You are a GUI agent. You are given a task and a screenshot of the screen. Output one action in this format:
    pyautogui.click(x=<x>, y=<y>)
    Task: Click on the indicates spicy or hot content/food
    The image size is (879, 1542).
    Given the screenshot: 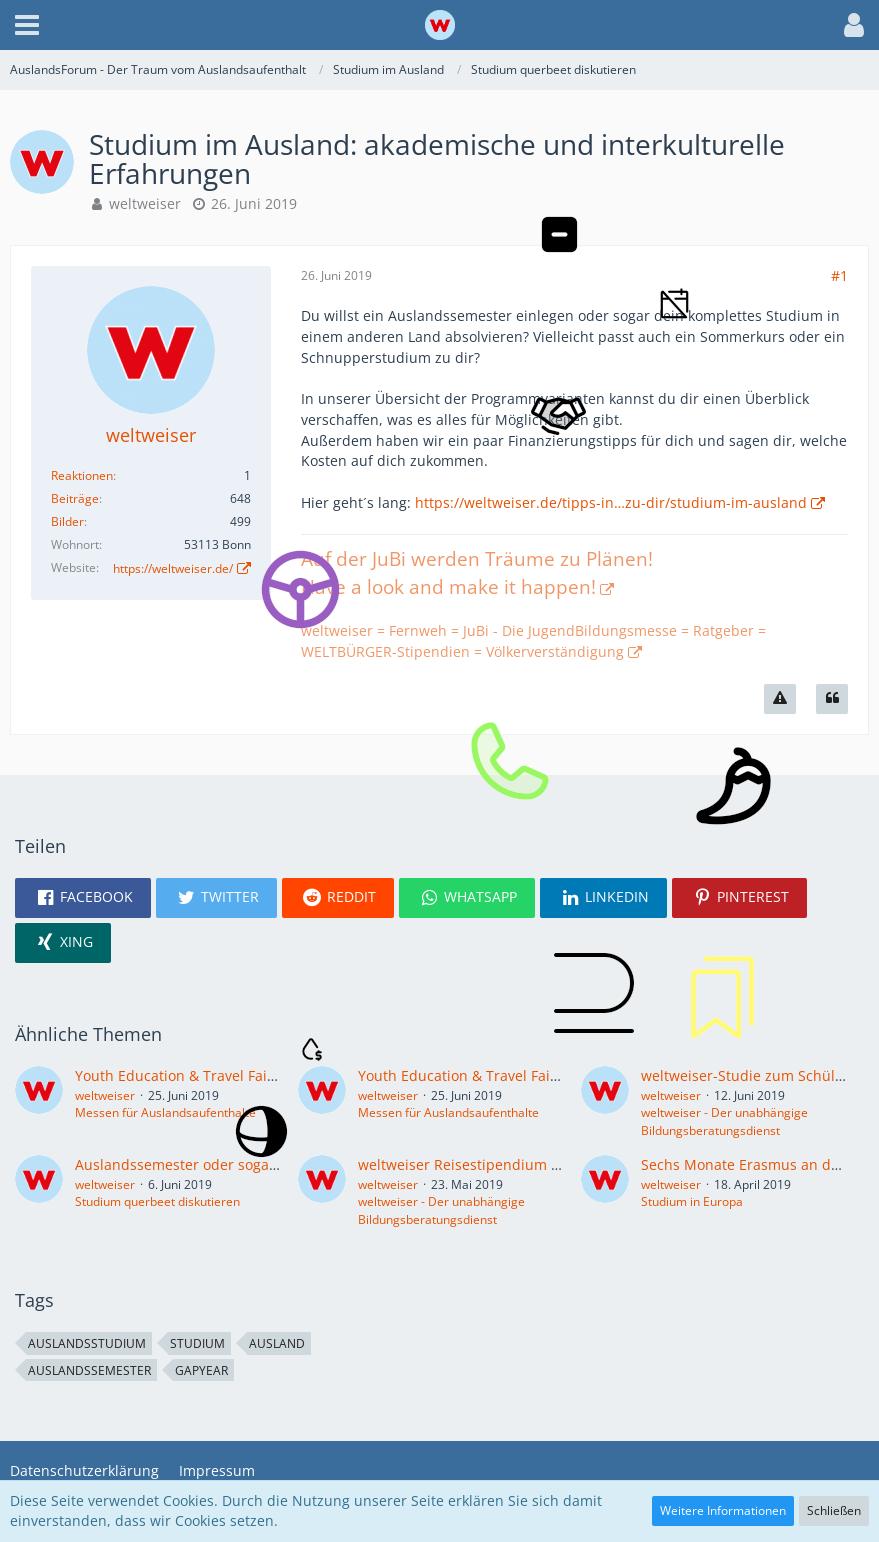 What is the action you would take?
    pyautogui.click(x=737, y=788)
    